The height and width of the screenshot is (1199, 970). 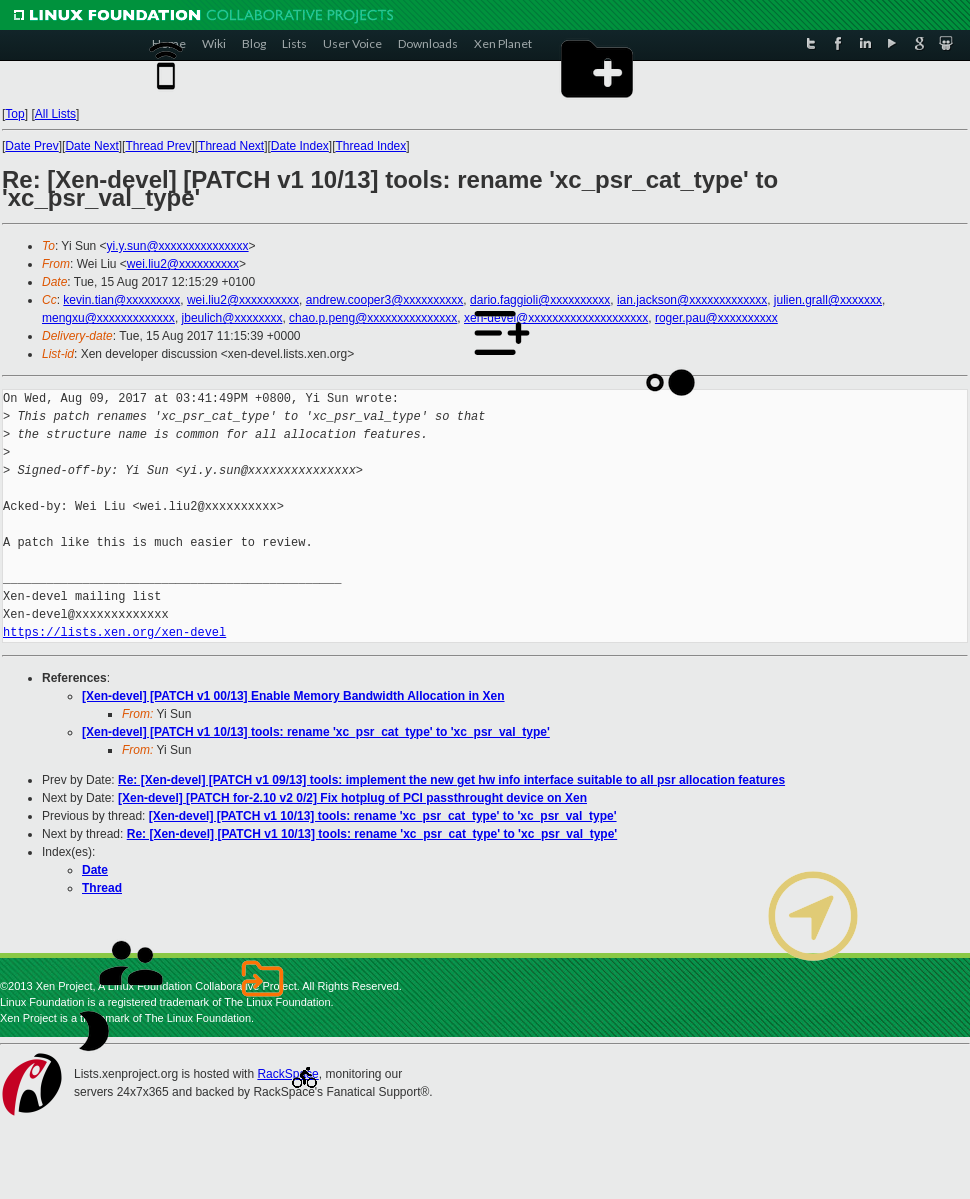 What do you see at coordinates (304, 1077) in the screenshot?
I see `get cycling directions` at bounding box center [304, 1077].